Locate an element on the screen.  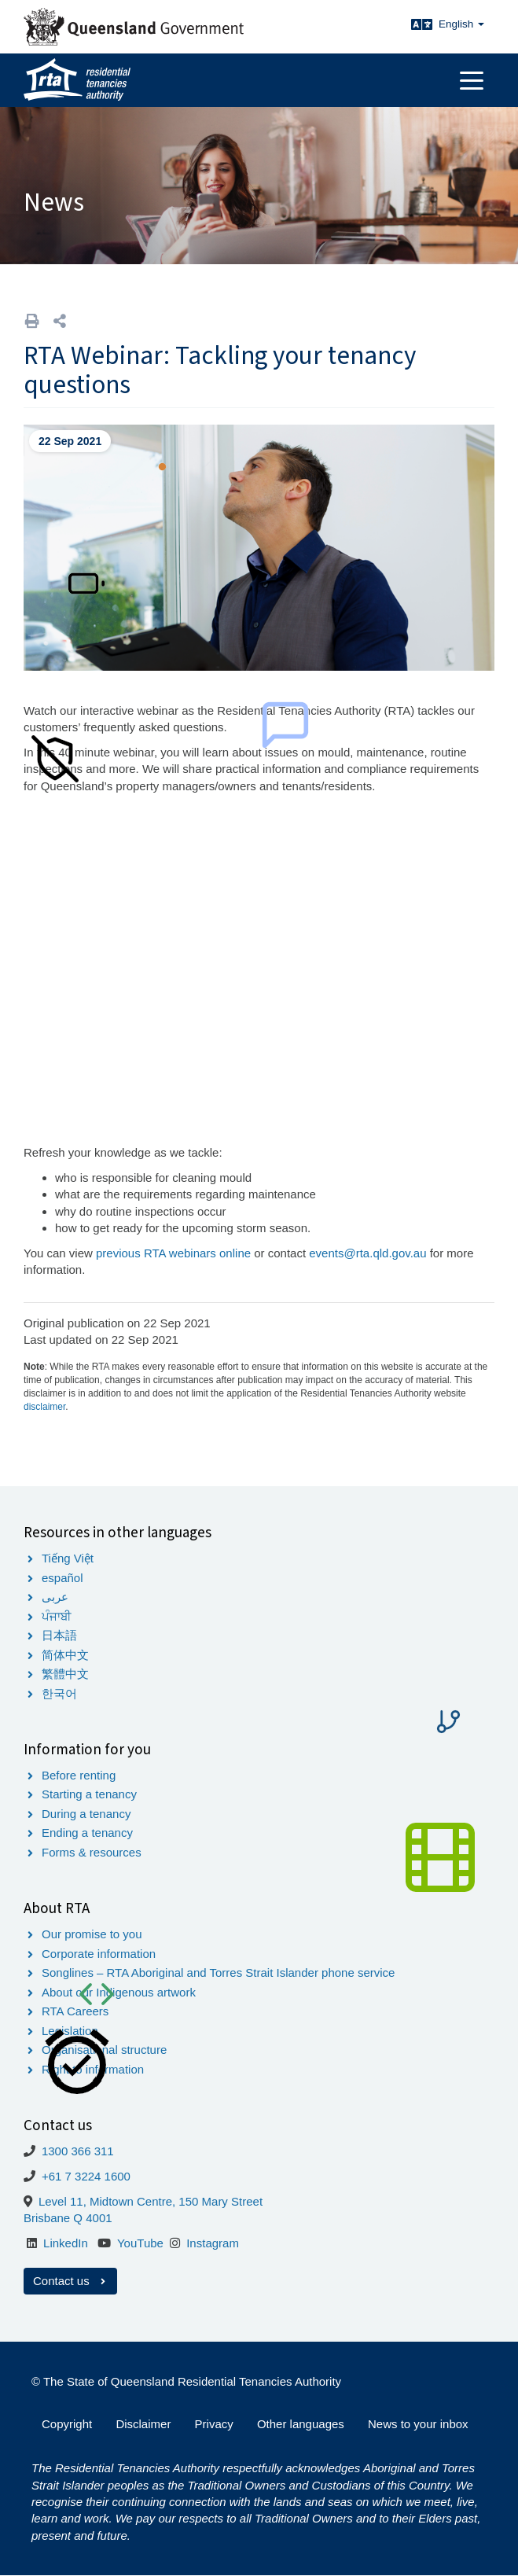
view repository branches is located at coordinates (448, 1721).